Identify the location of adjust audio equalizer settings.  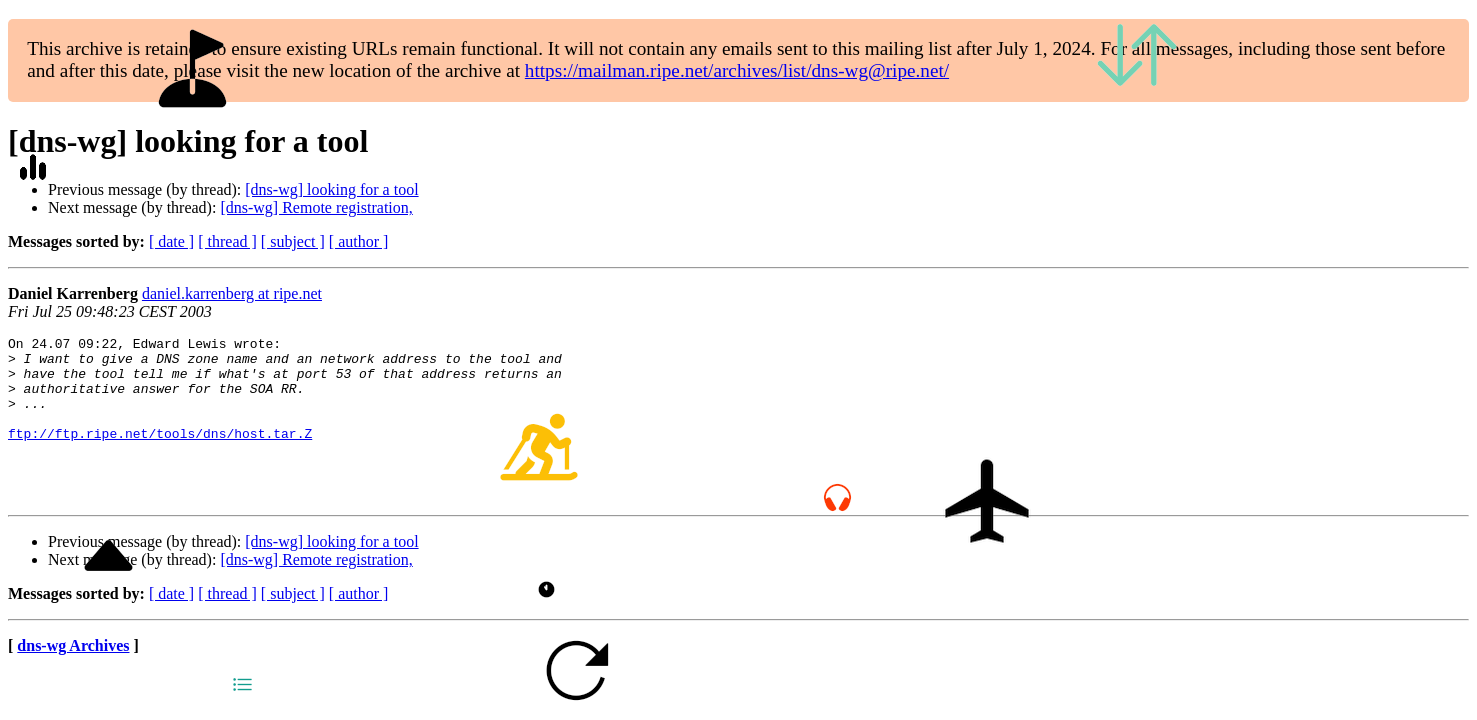
(33, 167).